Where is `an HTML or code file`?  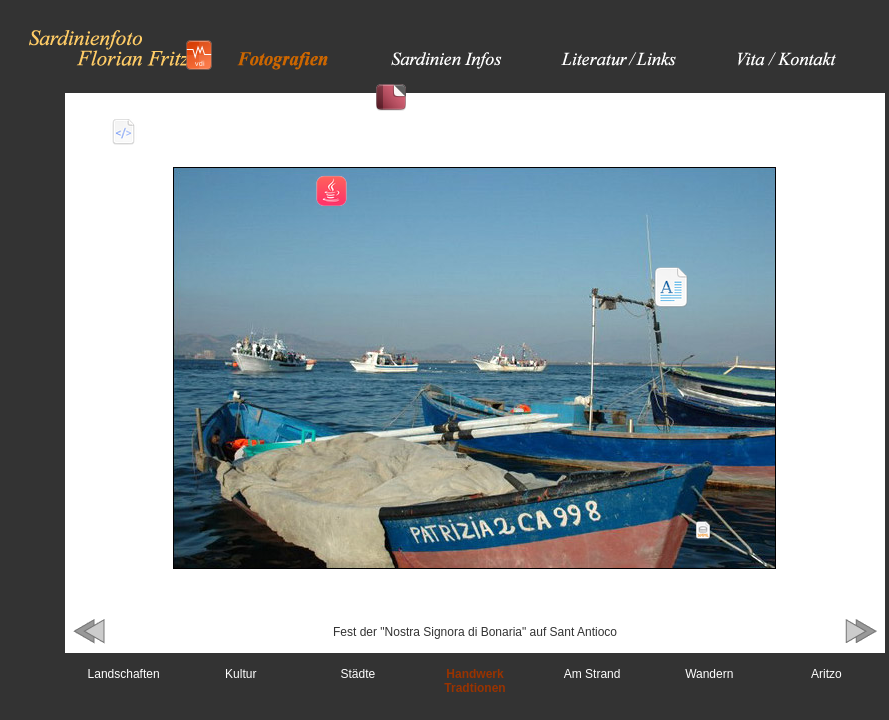 an HTML or code file is located at coordinates (123, 131).